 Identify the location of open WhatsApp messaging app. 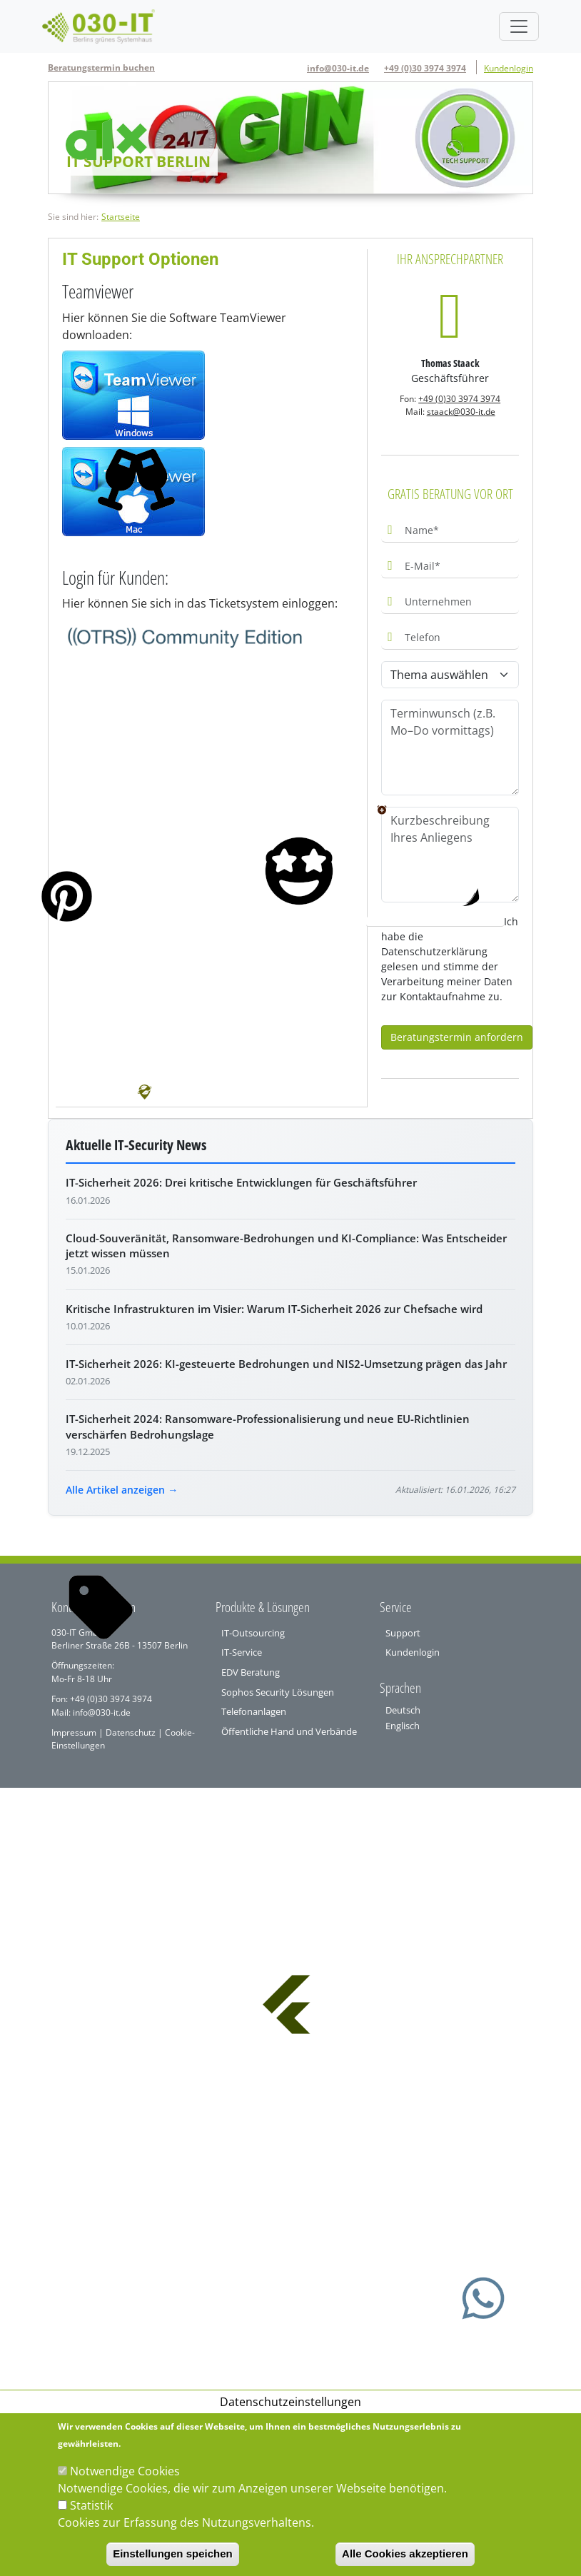
(483, 2298).